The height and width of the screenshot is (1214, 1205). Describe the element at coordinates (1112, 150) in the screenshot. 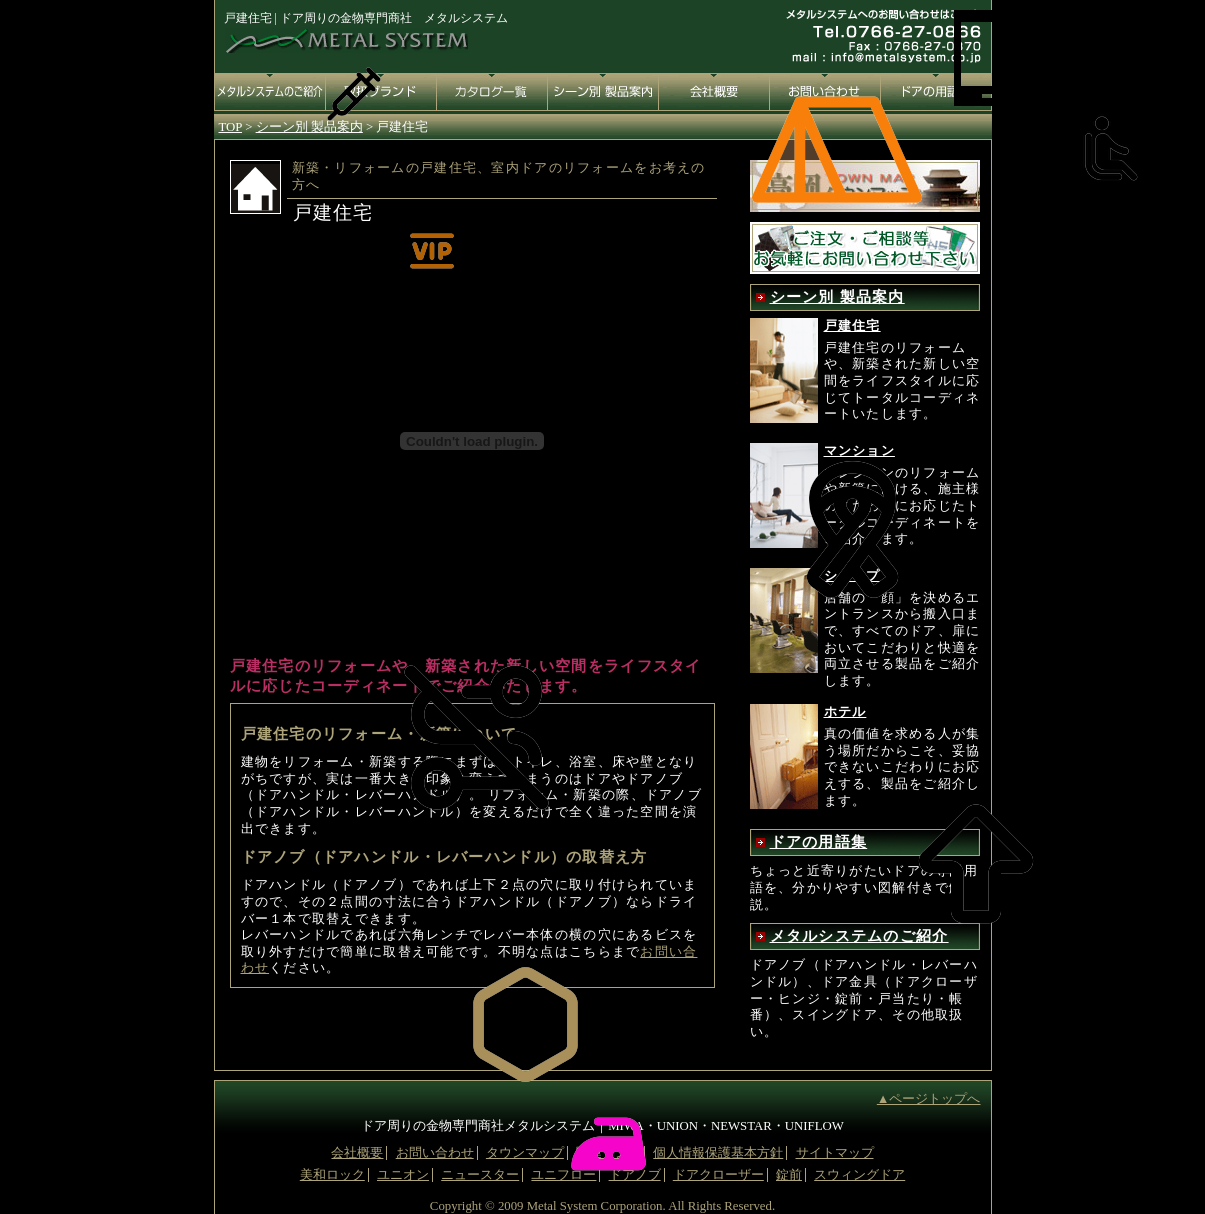

I see `indicates seat recline is available` at that location.